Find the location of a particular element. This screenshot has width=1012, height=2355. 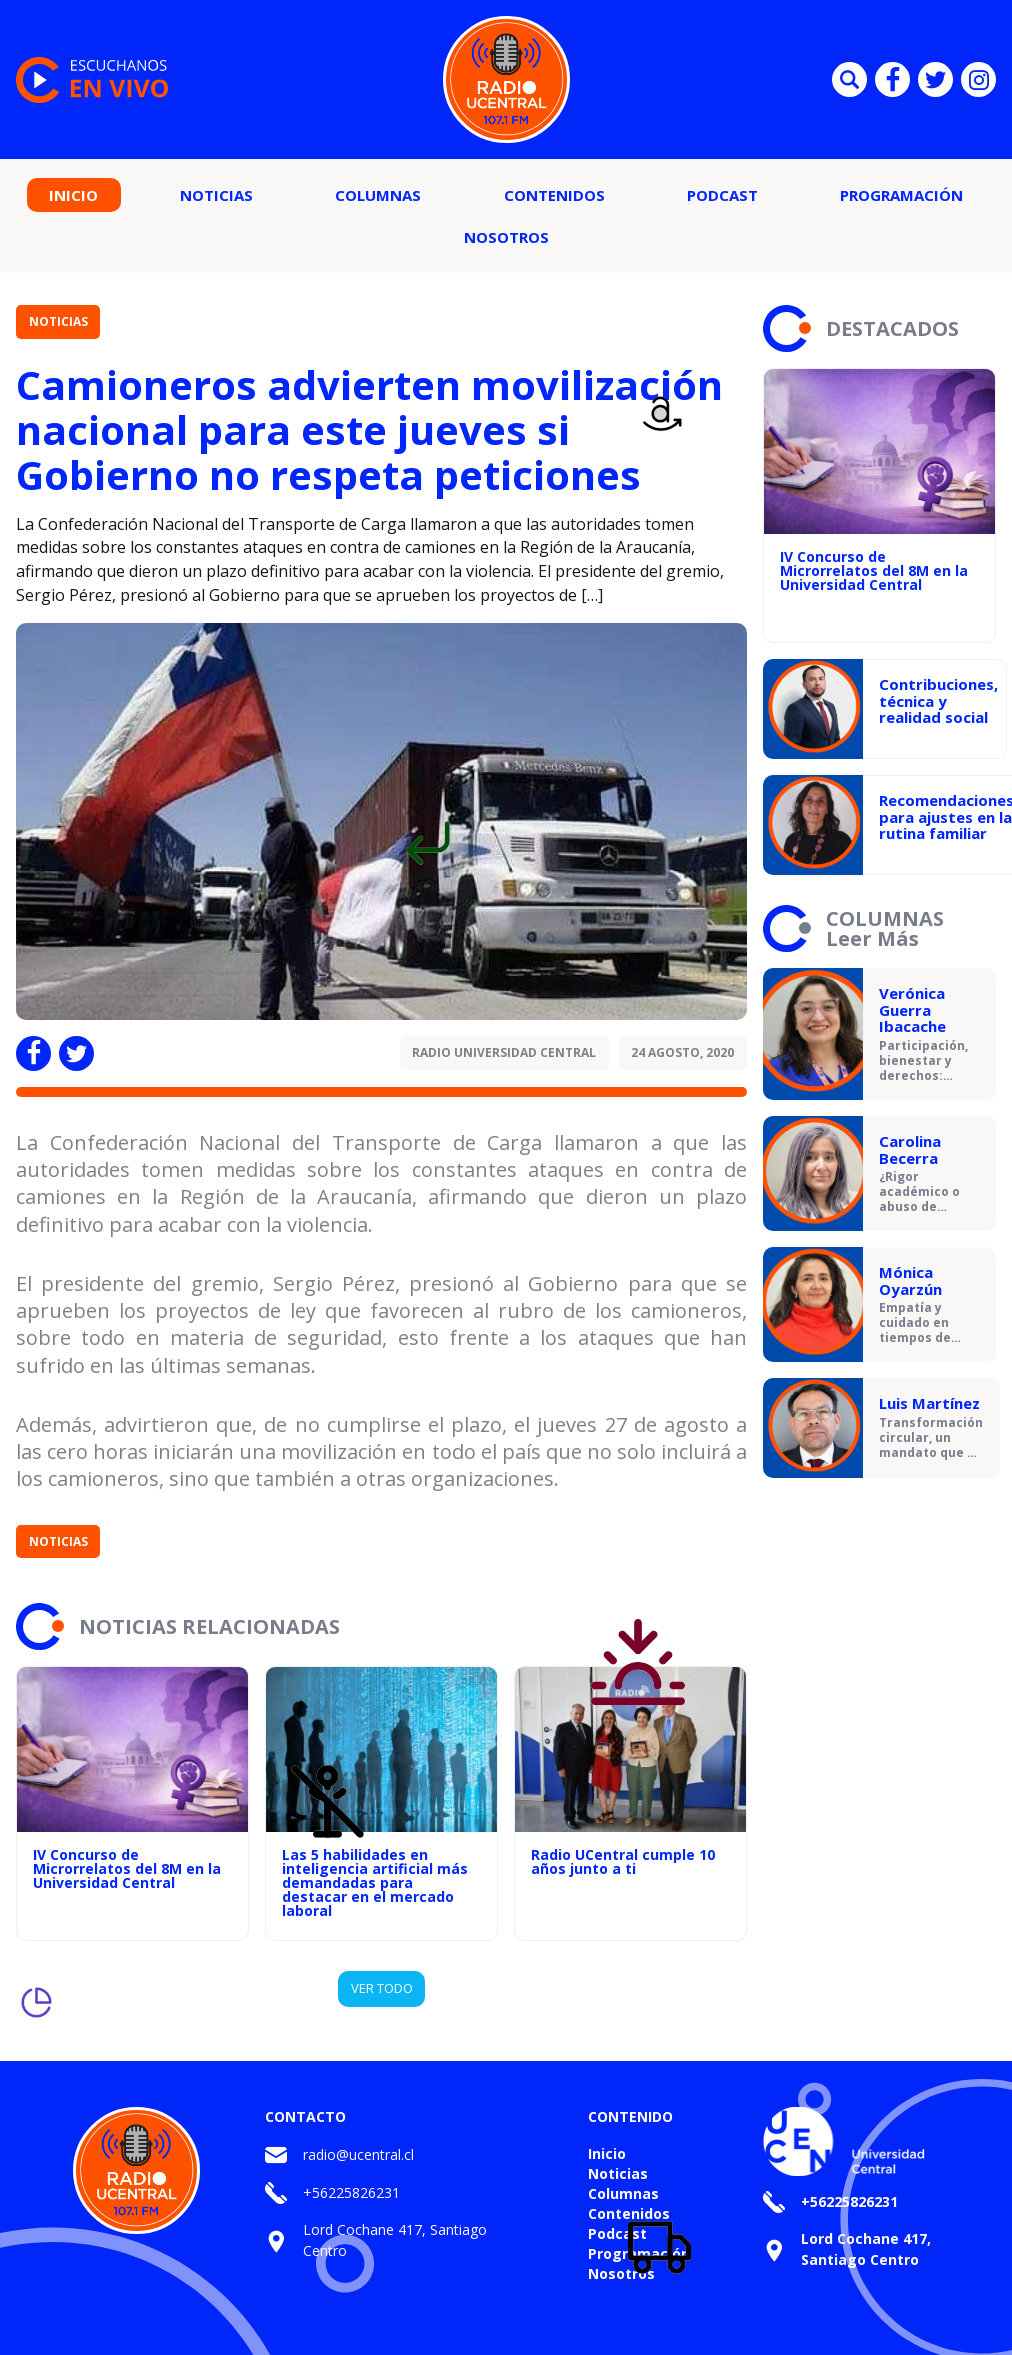

track your delivery status is located at coordinates (659, 2247).